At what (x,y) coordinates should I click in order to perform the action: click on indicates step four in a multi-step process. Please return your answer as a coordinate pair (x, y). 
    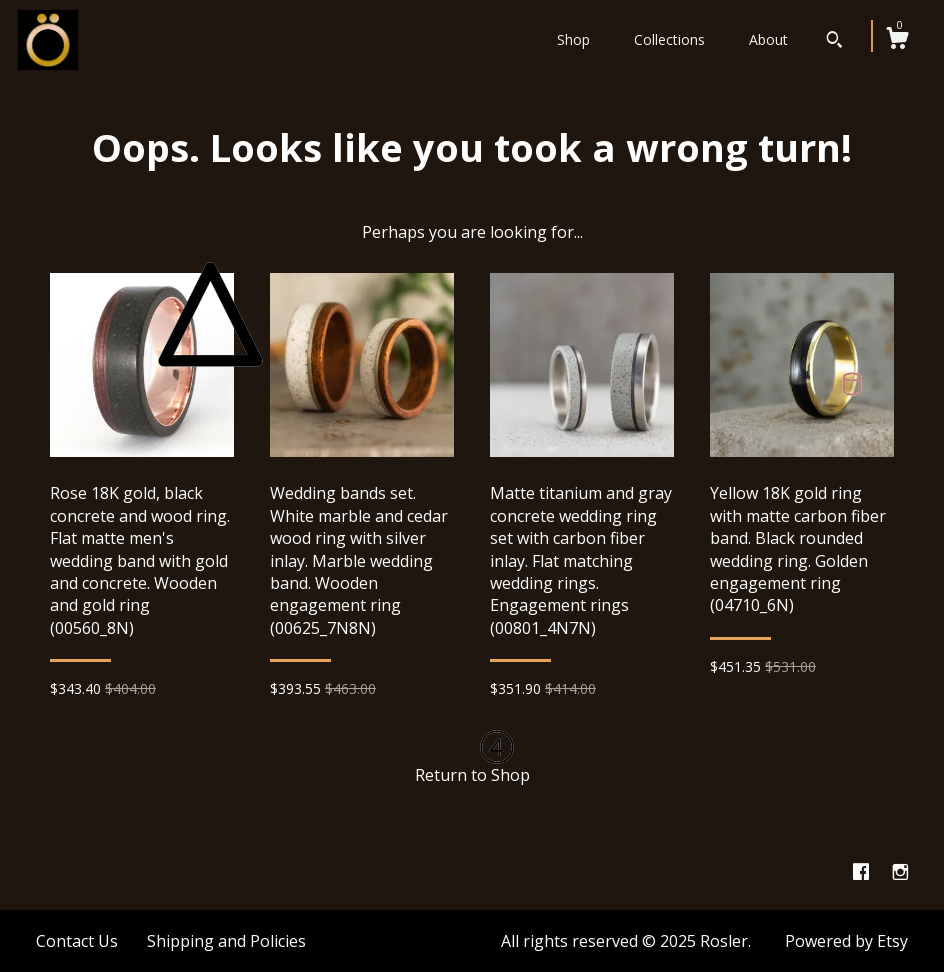
    Looking at the image, I should click on (497, 747).